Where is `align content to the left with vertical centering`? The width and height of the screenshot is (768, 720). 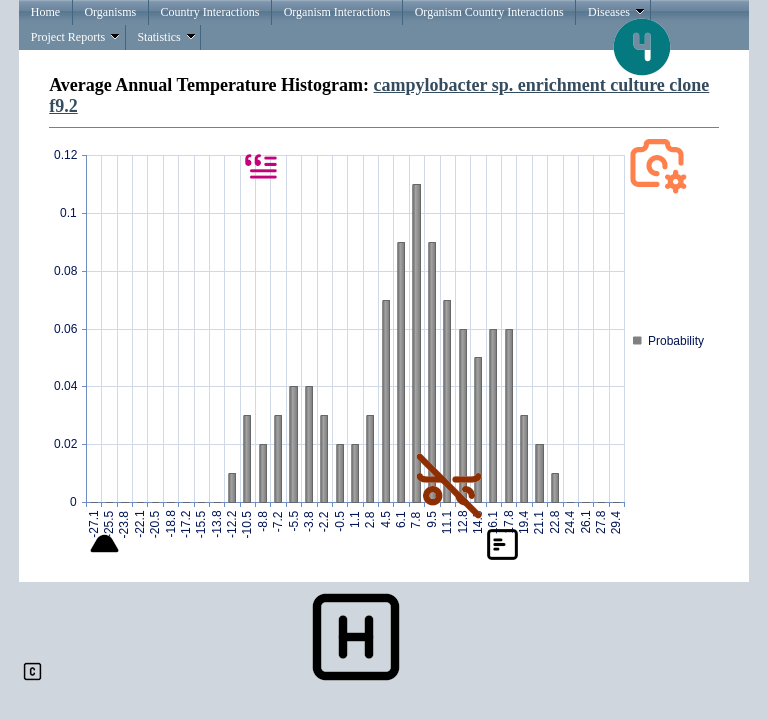
align content to the left with vertical centering is located at coordinates (502, 544).